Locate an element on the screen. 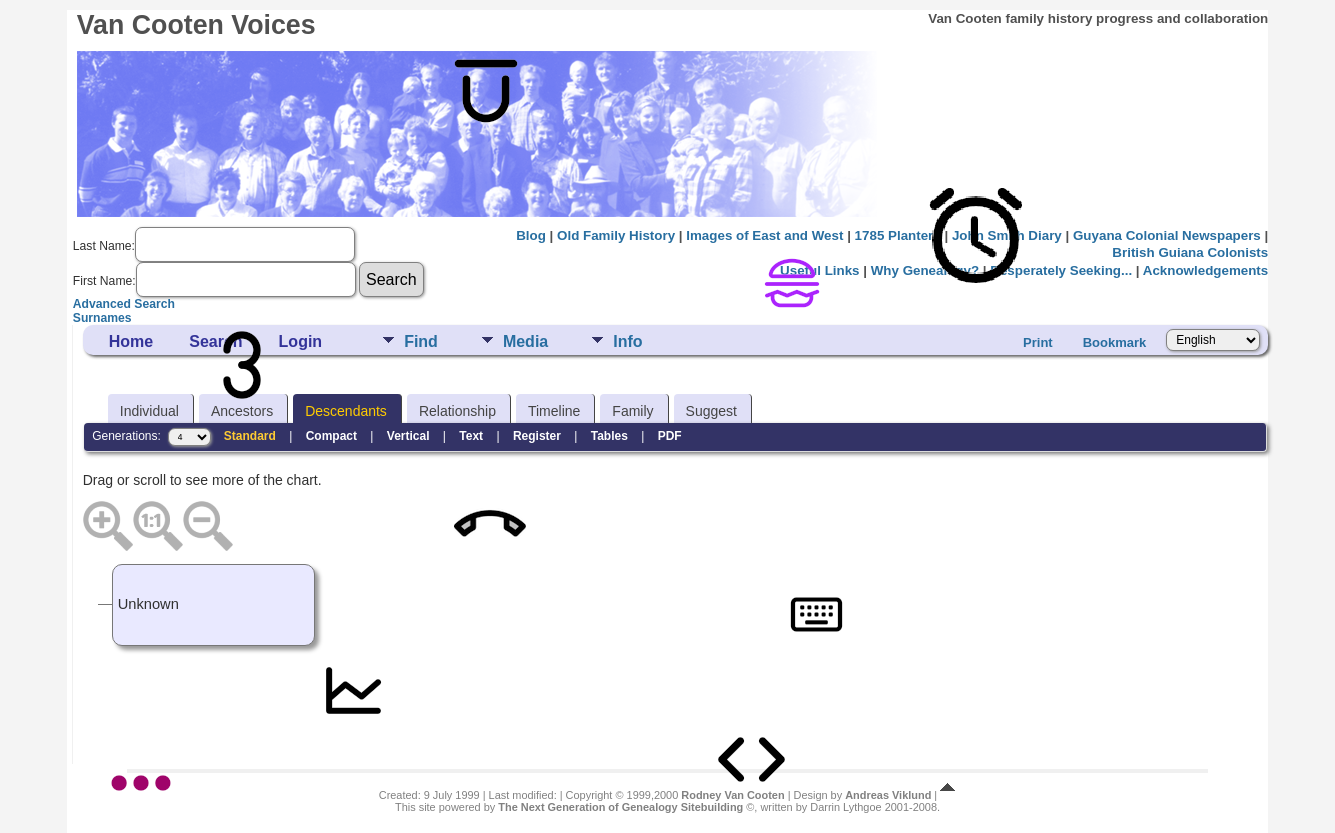 The height and width of the screenshot is (833, 1335). apply overline text formatting is located at coordinates (486, 91).